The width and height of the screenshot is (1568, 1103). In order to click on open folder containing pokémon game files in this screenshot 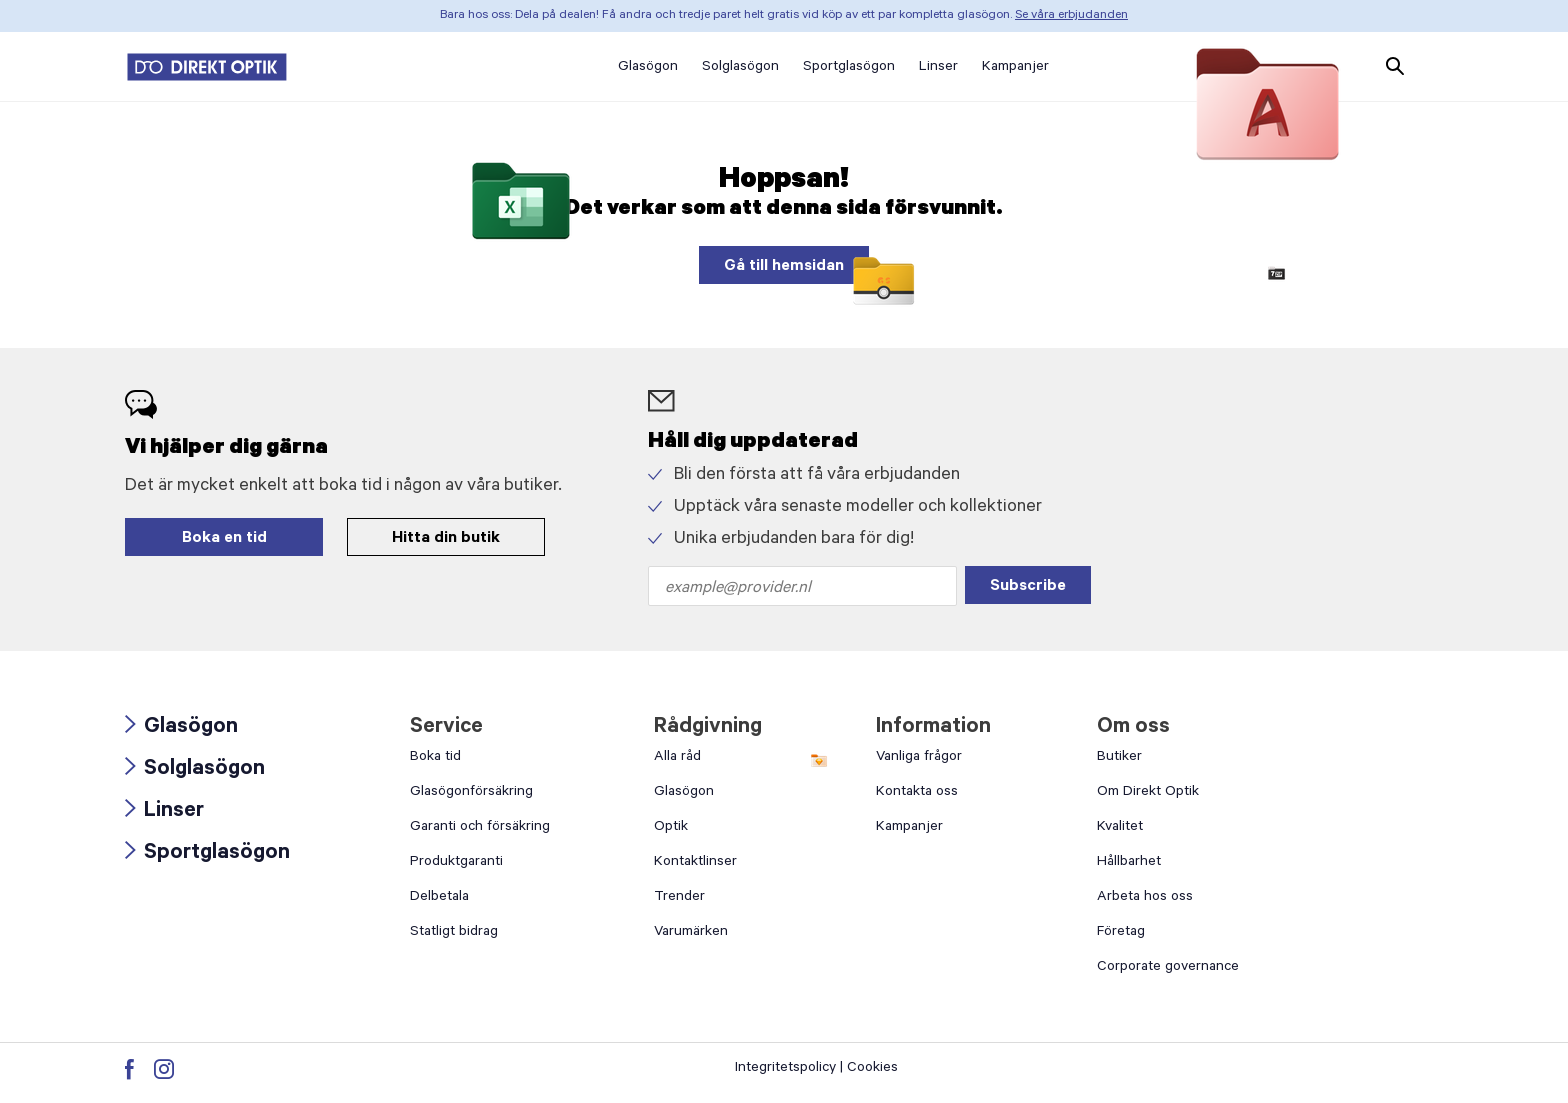, I will do `click(883, 282)`.